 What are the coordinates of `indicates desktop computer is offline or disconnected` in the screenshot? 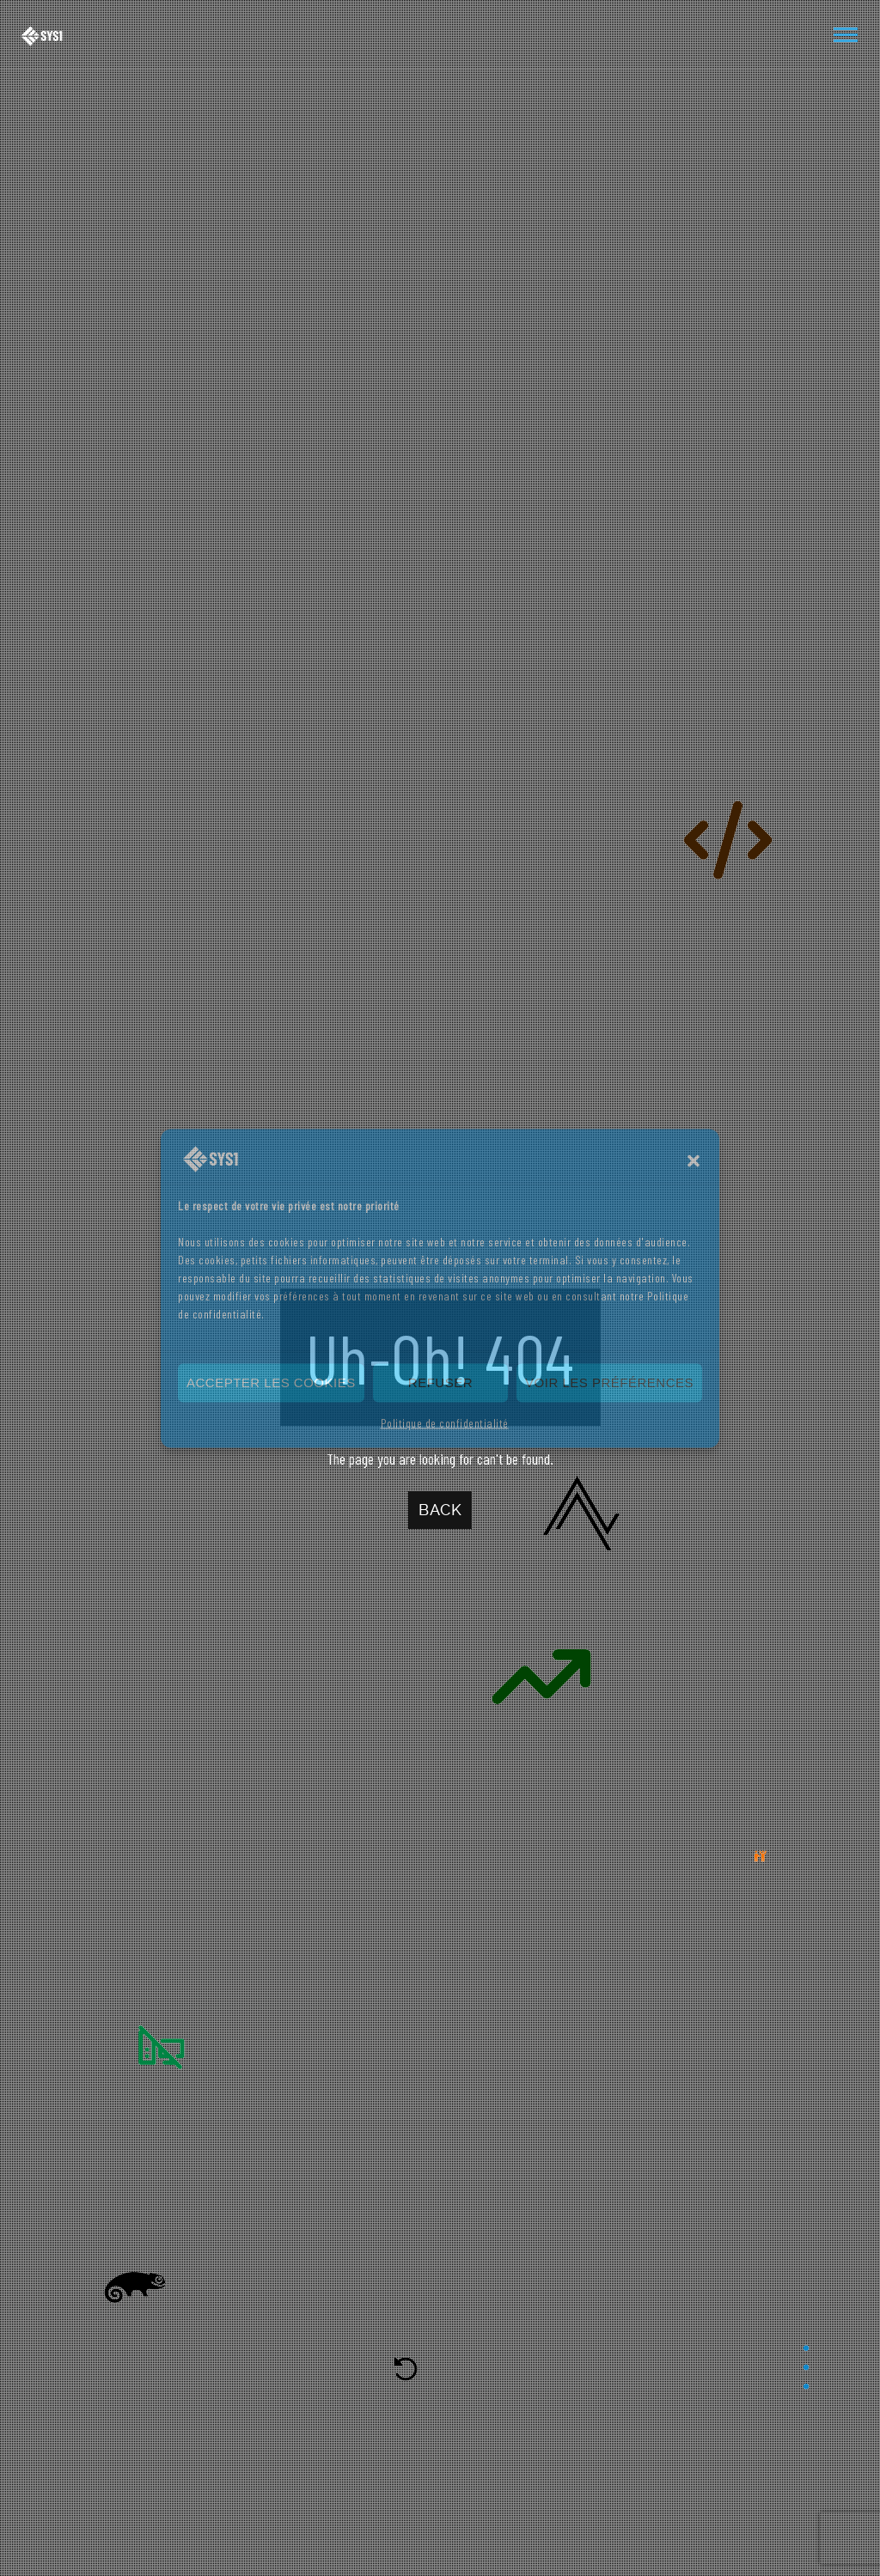 It's located at (160, 2047).